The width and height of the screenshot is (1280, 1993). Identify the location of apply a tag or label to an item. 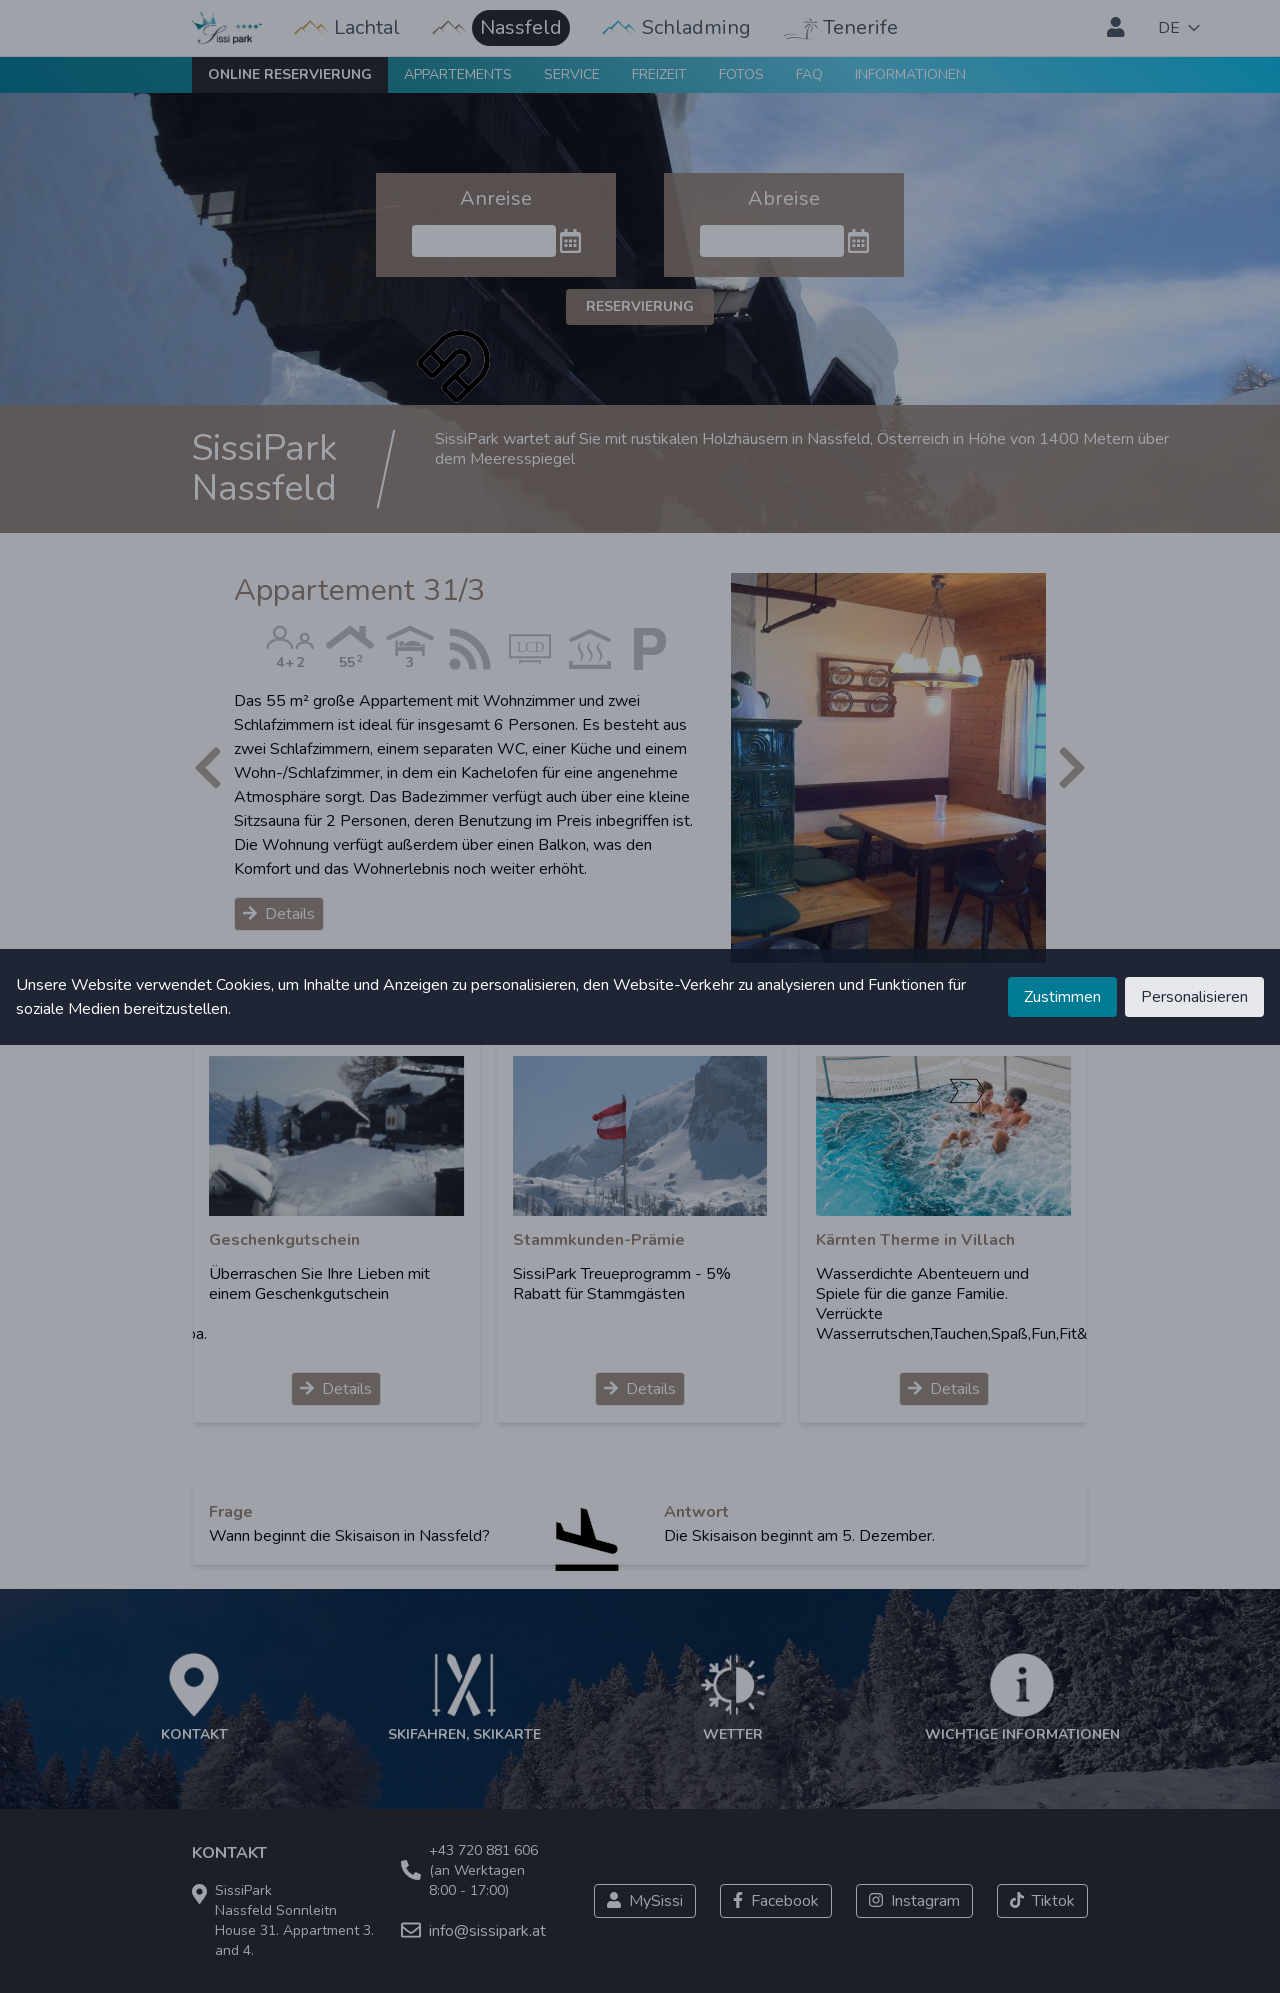
(966, 1091).